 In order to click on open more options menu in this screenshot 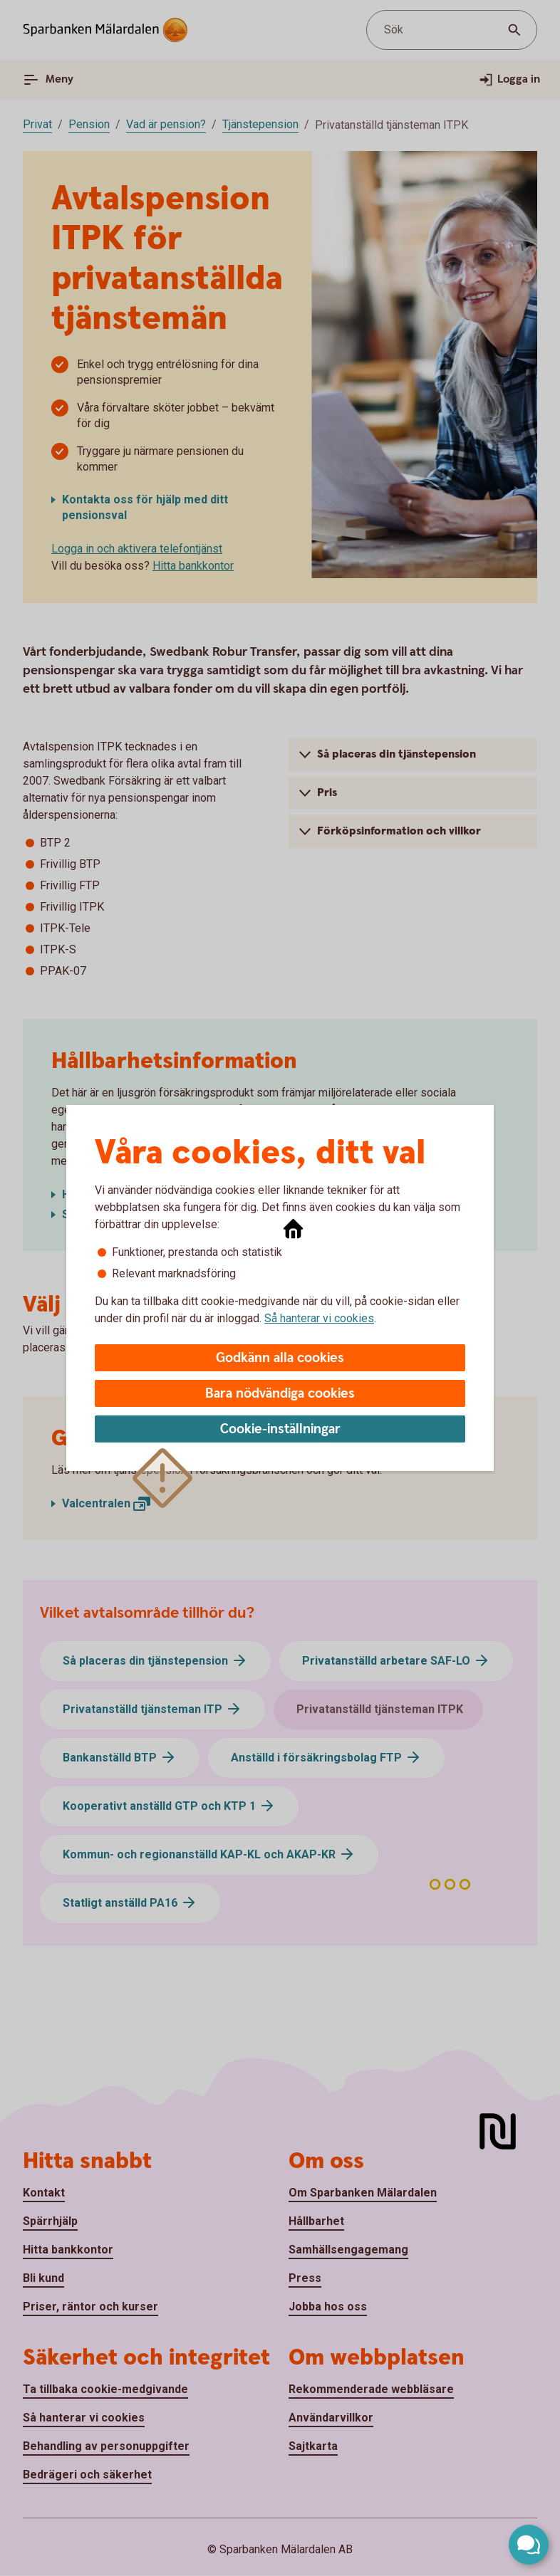, I will do `click(450, 1884)`.